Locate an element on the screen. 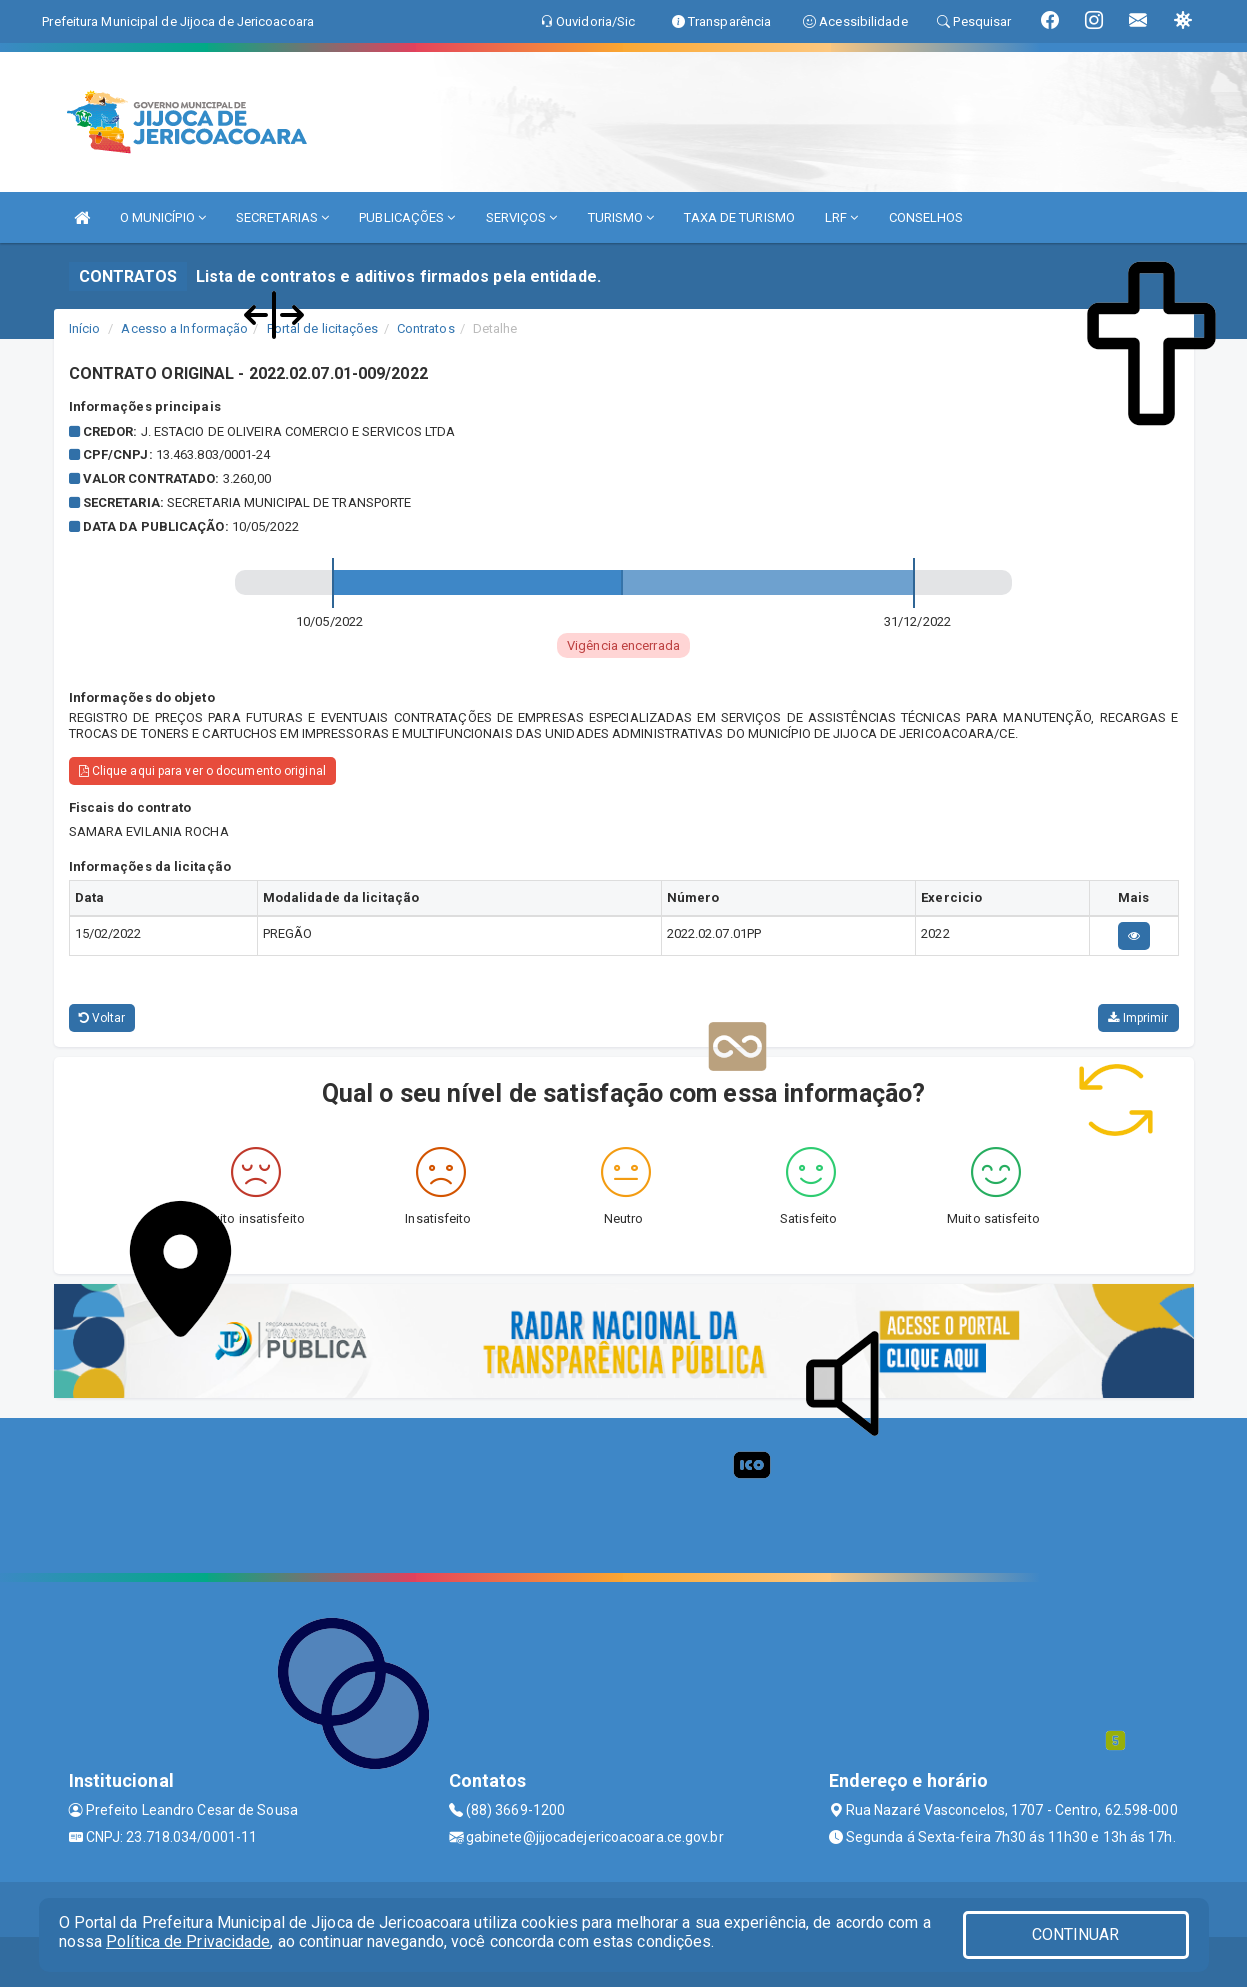 This screenshot has height=1987, width=1247. indicates step 5 in a numbered sequence is located at coordinates (1115, 1740).